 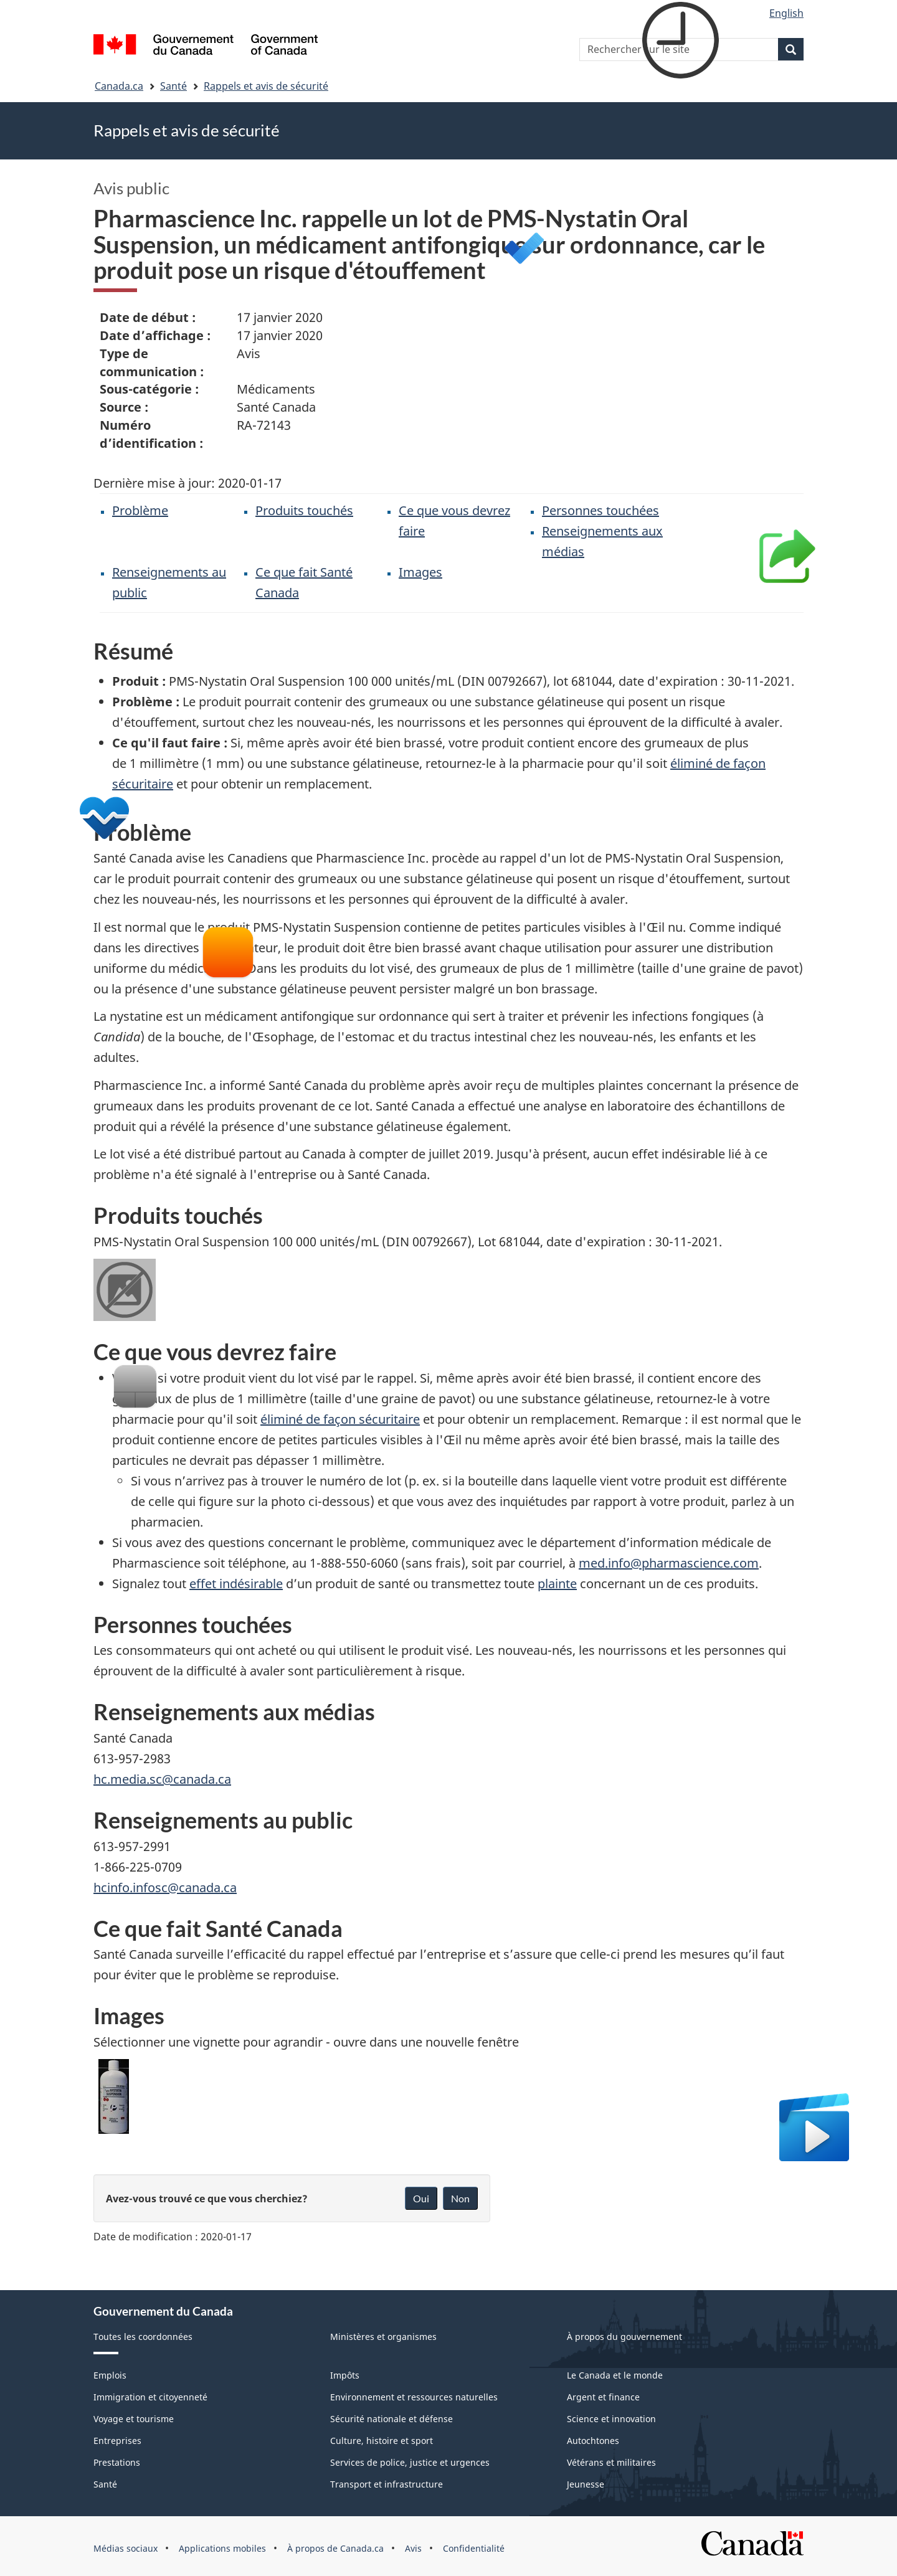 What do you see at coordinates (814, 2126) in the screenshot?
I see `open the movies app` at bounding box center [814, 2126].